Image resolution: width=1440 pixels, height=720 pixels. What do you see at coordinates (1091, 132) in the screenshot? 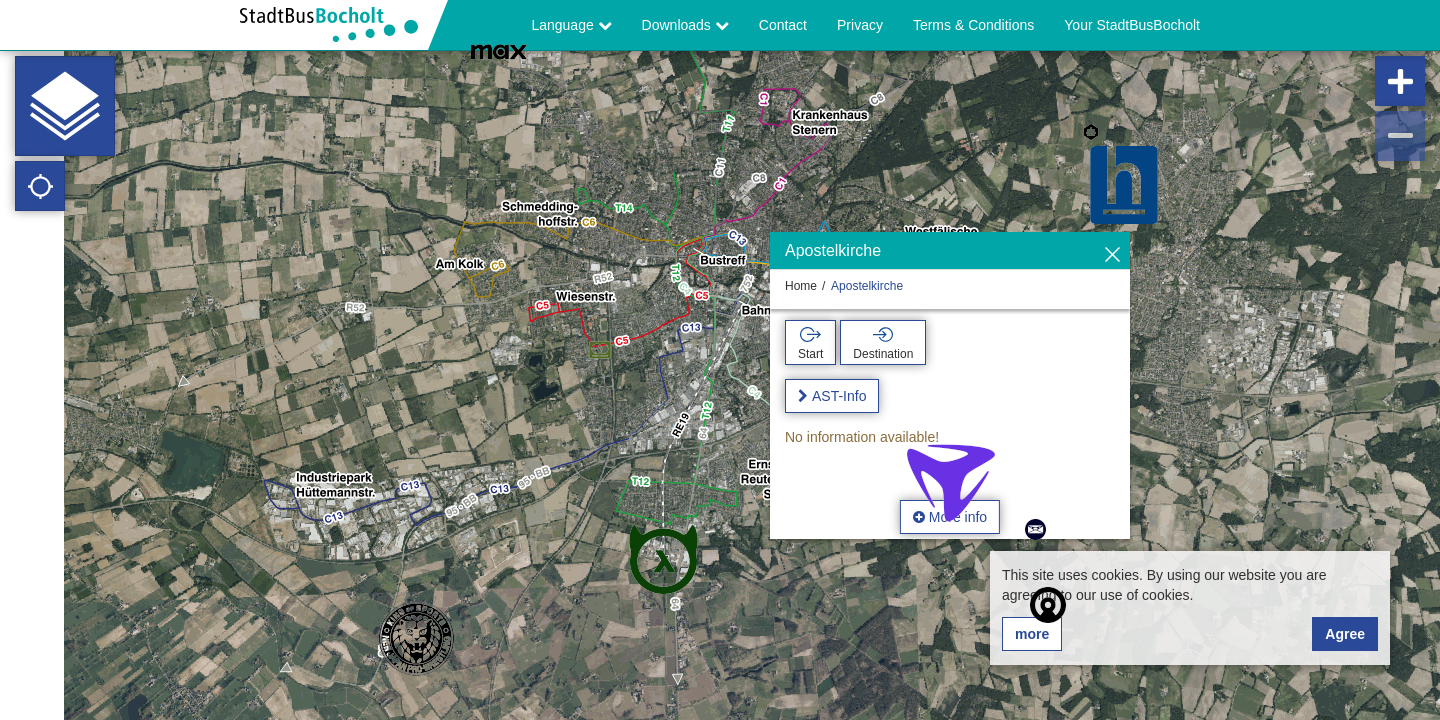
I see `GitHub Dependabot automated dependency updates` at bounding box center [1091, 132].